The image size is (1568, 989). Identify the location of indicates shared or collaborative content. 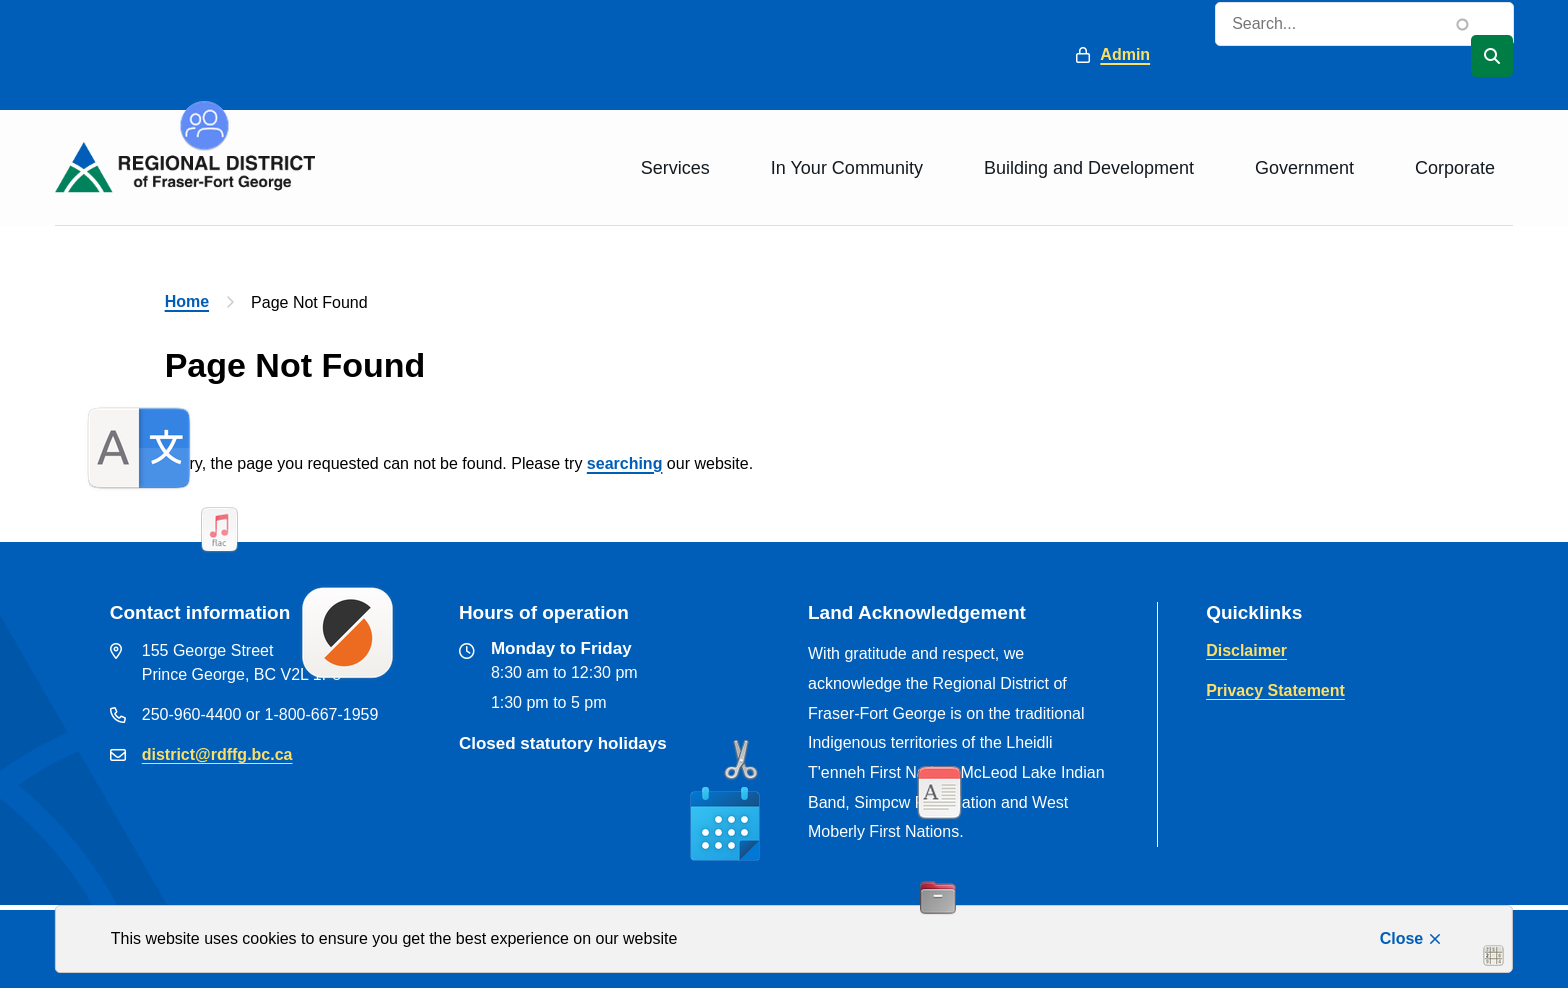
(204, 125).